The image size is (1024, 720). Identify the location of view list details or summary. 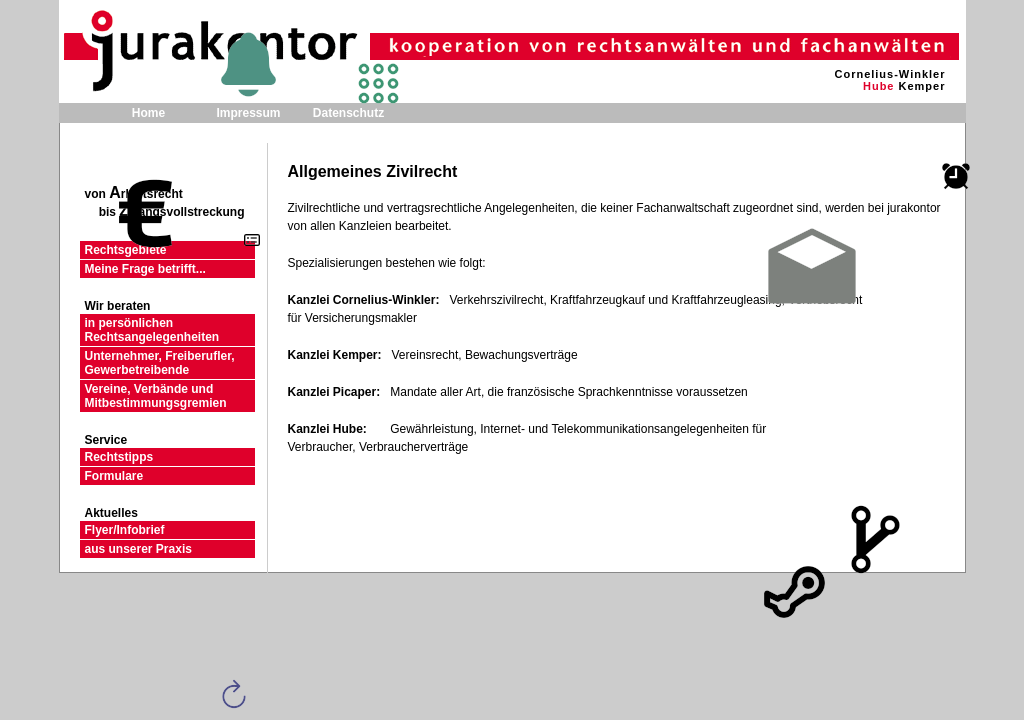
(252, 240).